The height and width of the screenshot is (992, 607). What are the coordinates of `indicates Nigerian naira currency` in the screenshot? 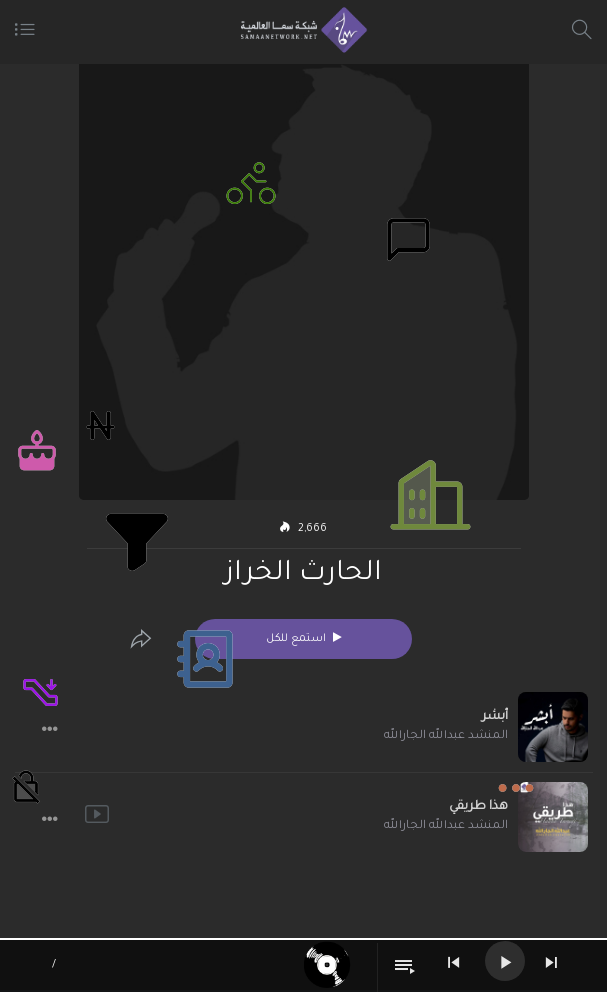 It's located at (100, 425).